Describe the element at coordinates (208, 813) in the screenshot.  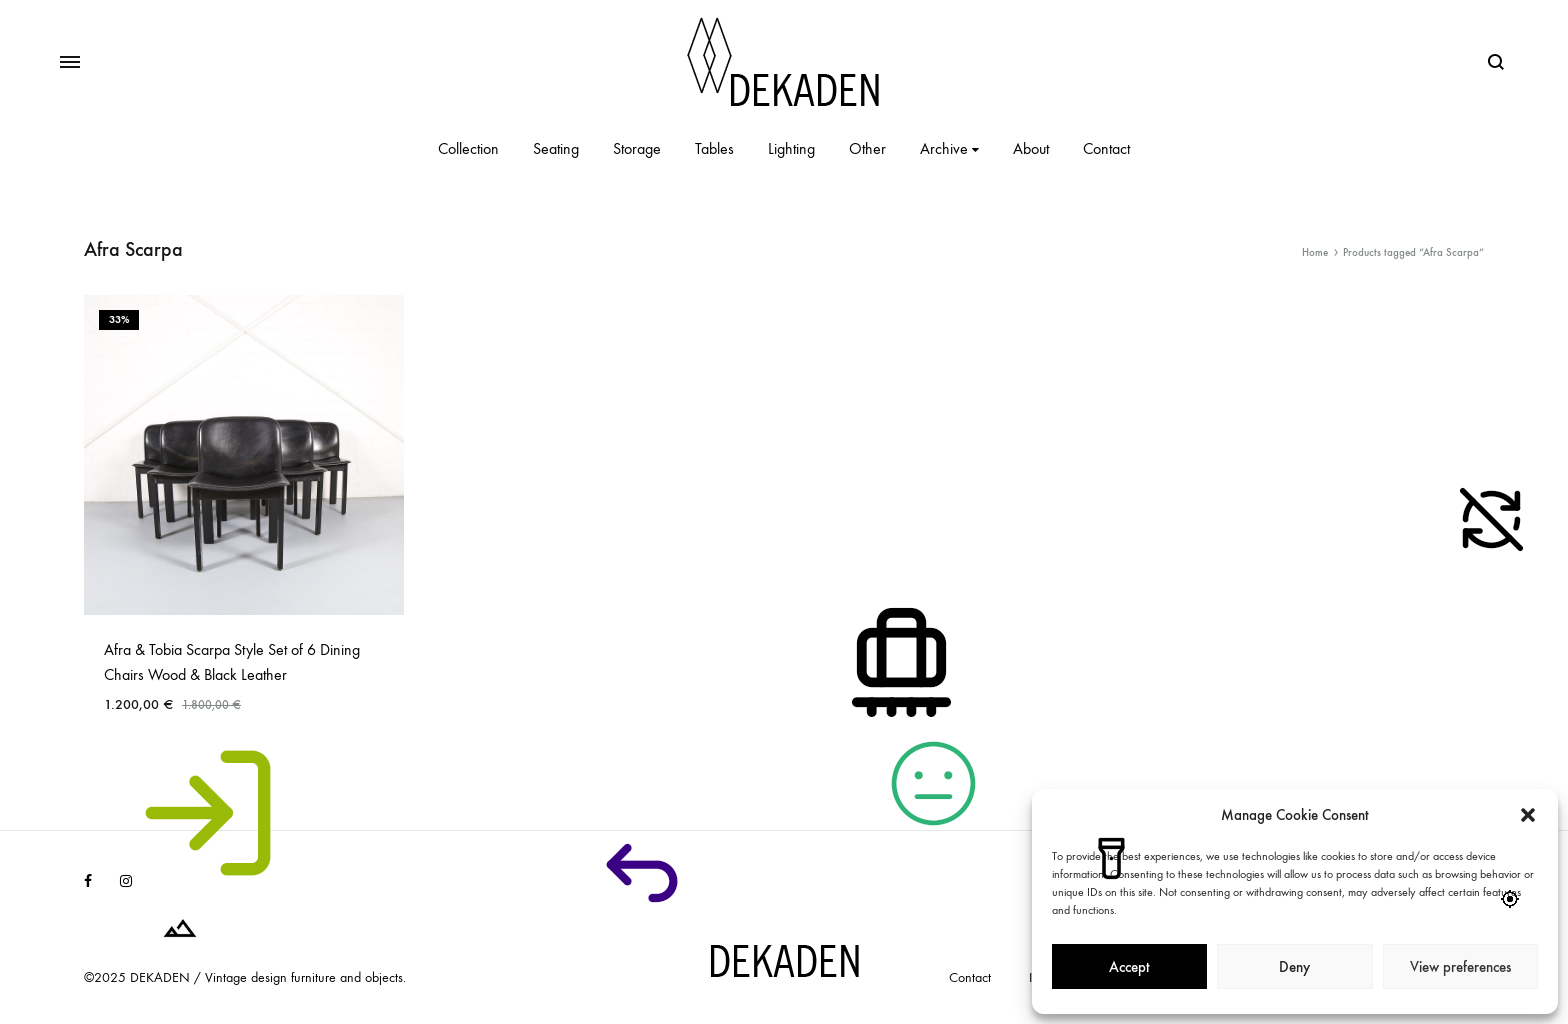
I see `sign in to your account` at that location.